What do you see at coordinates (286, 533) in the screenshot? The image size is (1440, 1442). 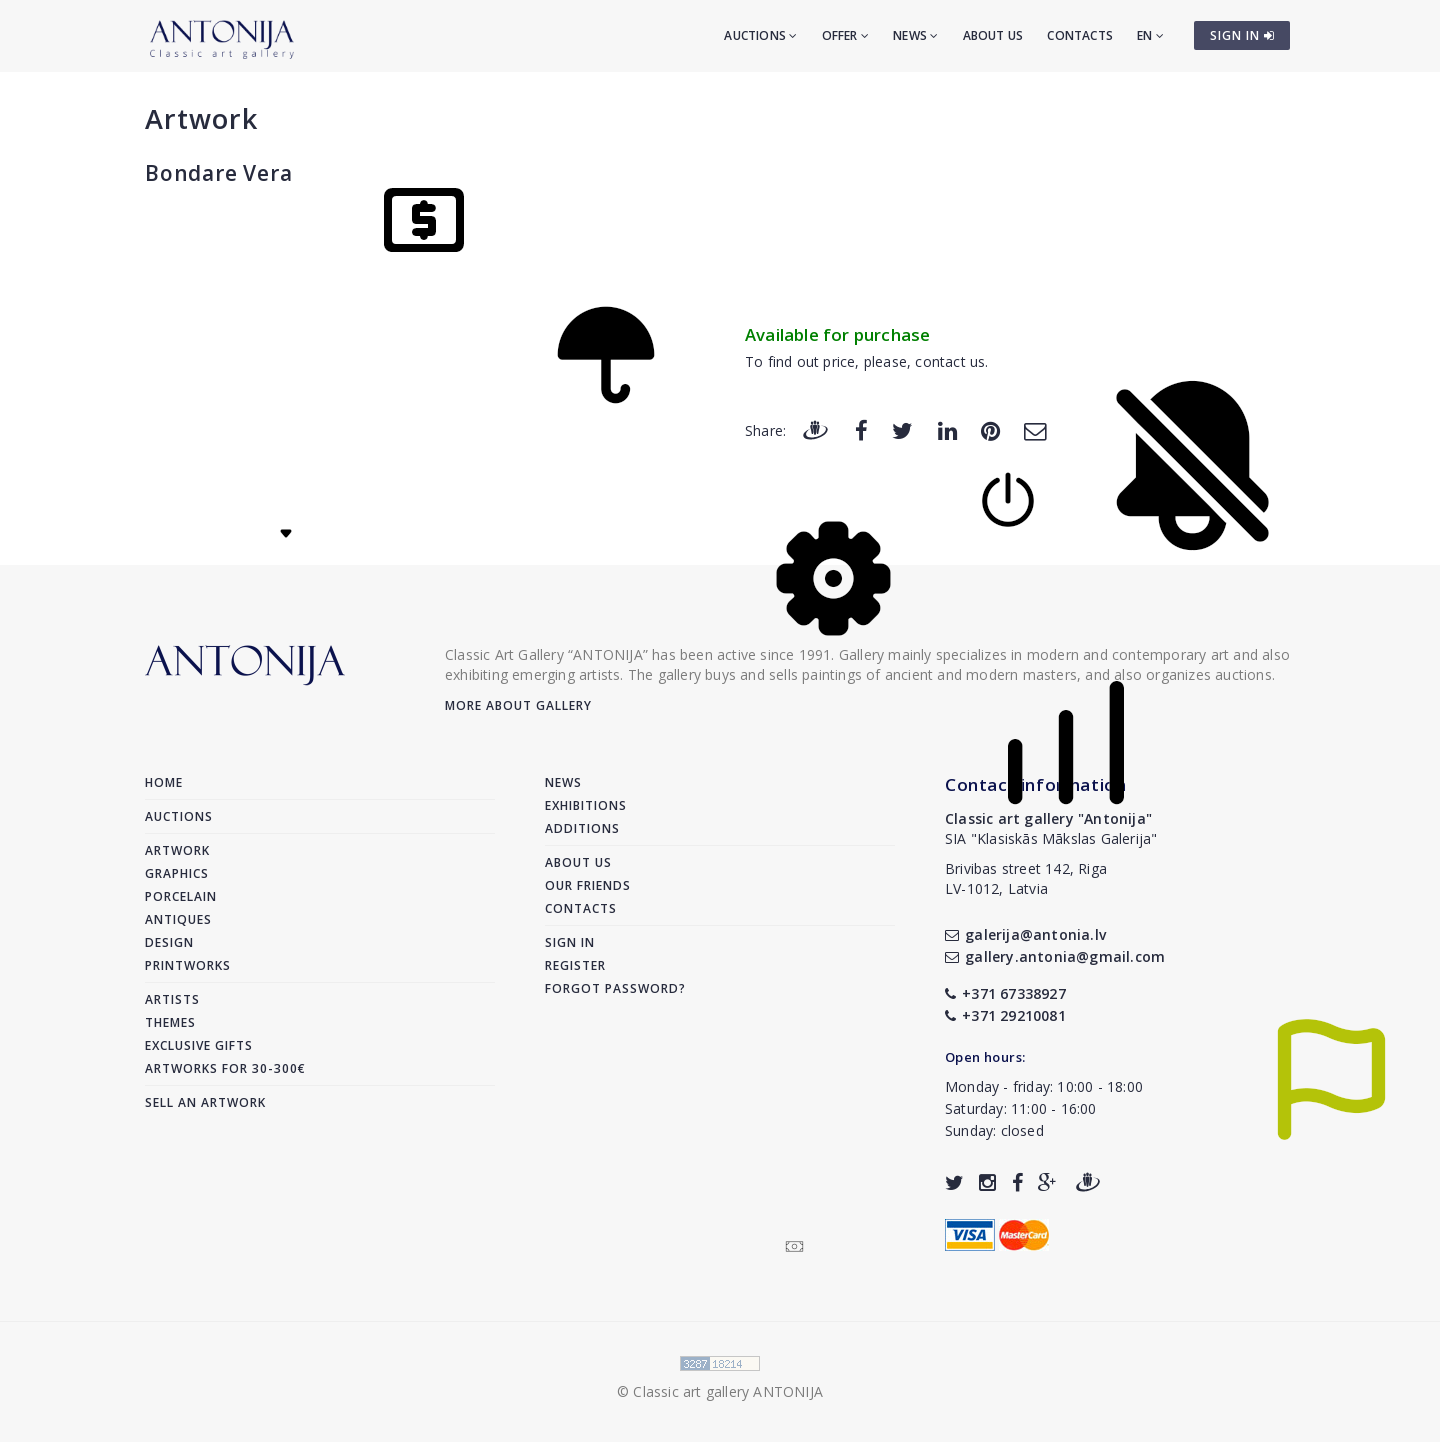 I see `expand dropdown menu` at bounding box center [286, 533].